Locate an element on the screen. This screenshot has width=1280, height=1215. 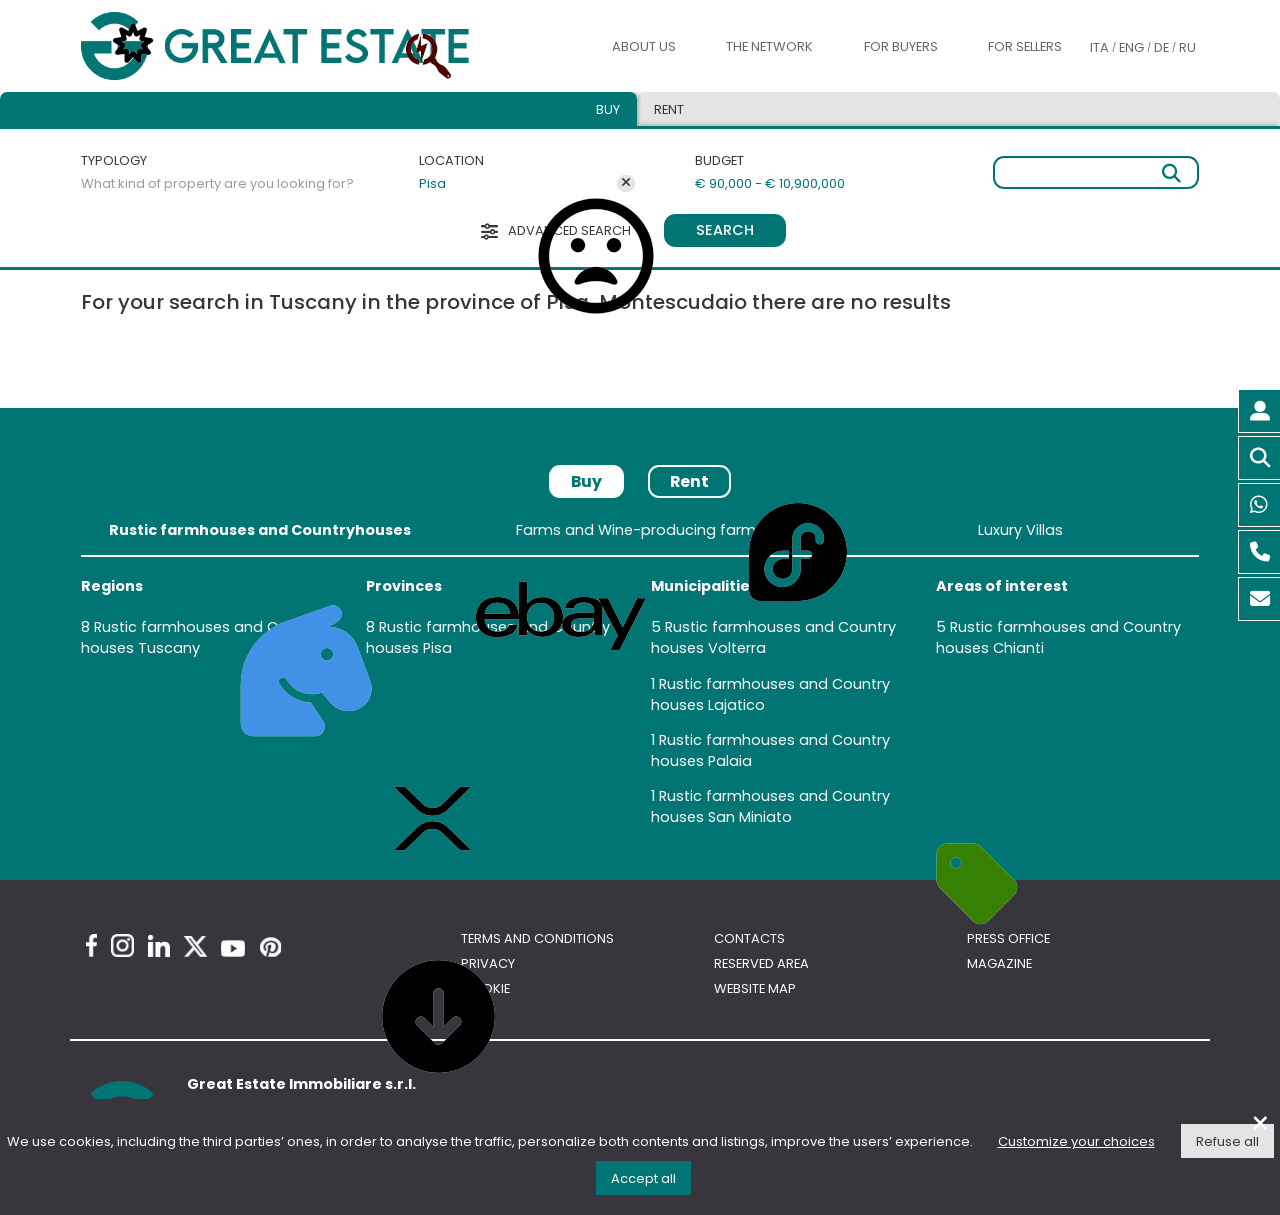
open the ebay app or website is located at coordinates (561, 616).